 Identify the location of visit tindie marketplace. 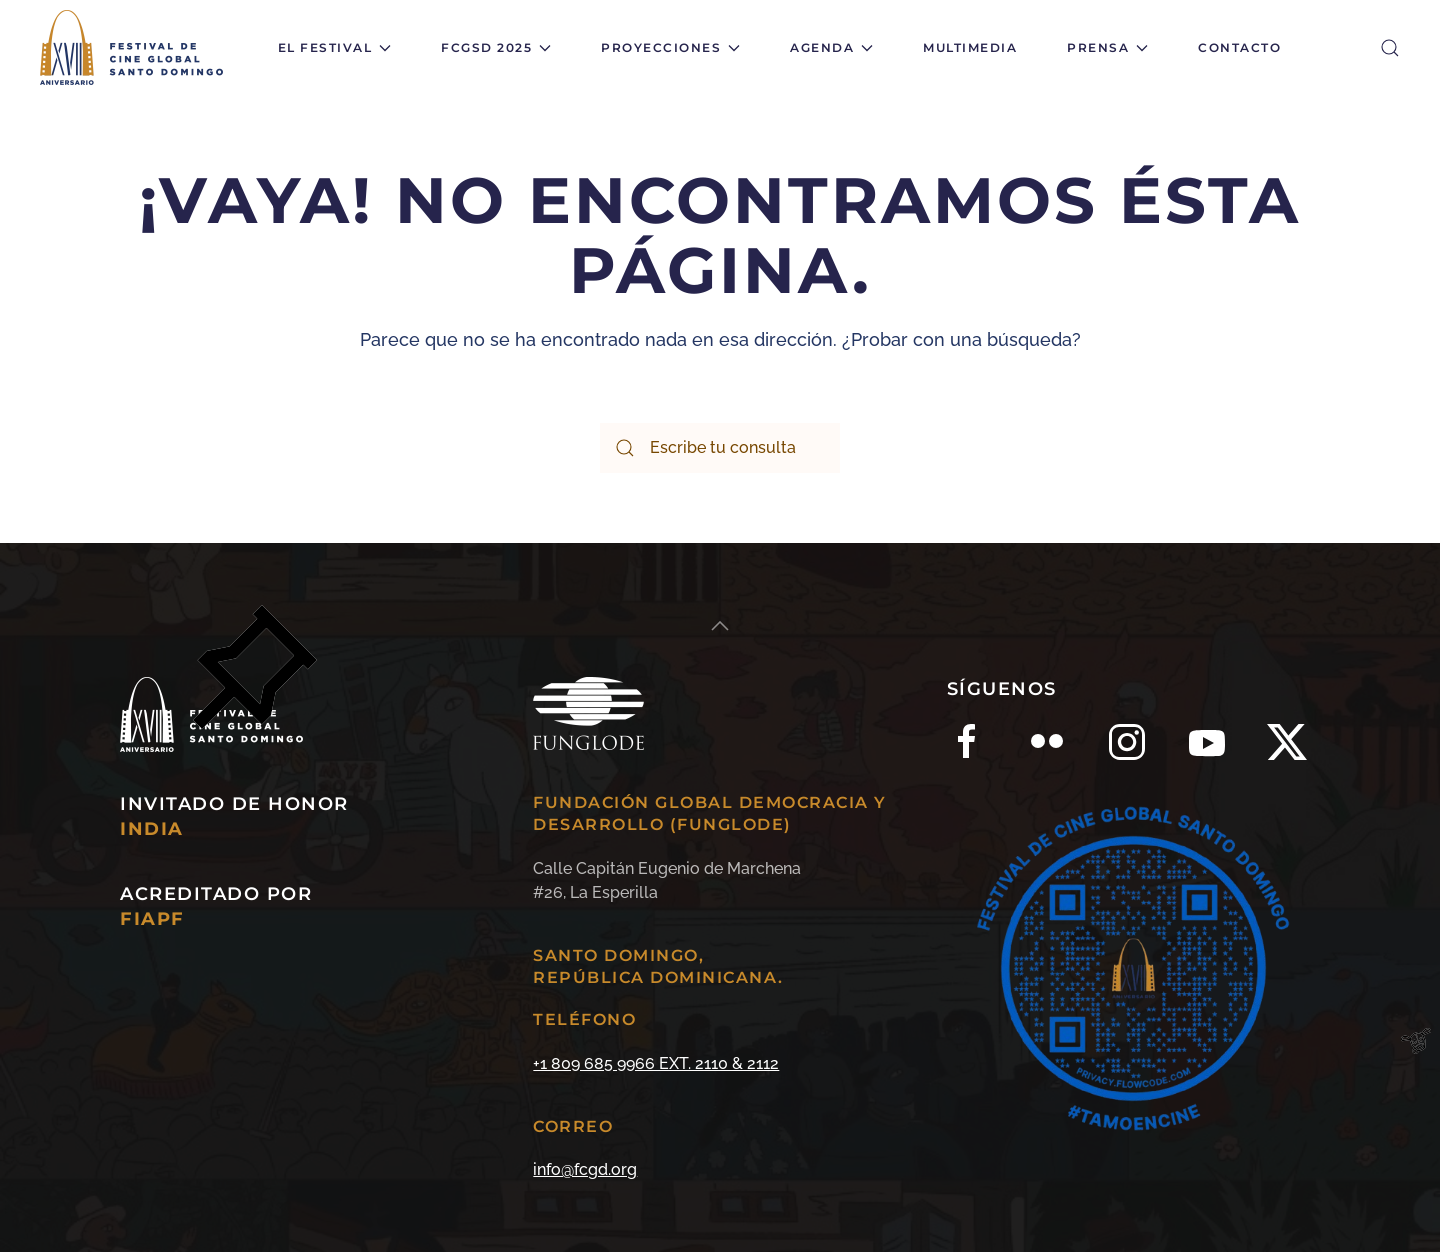
(1416, 1041).